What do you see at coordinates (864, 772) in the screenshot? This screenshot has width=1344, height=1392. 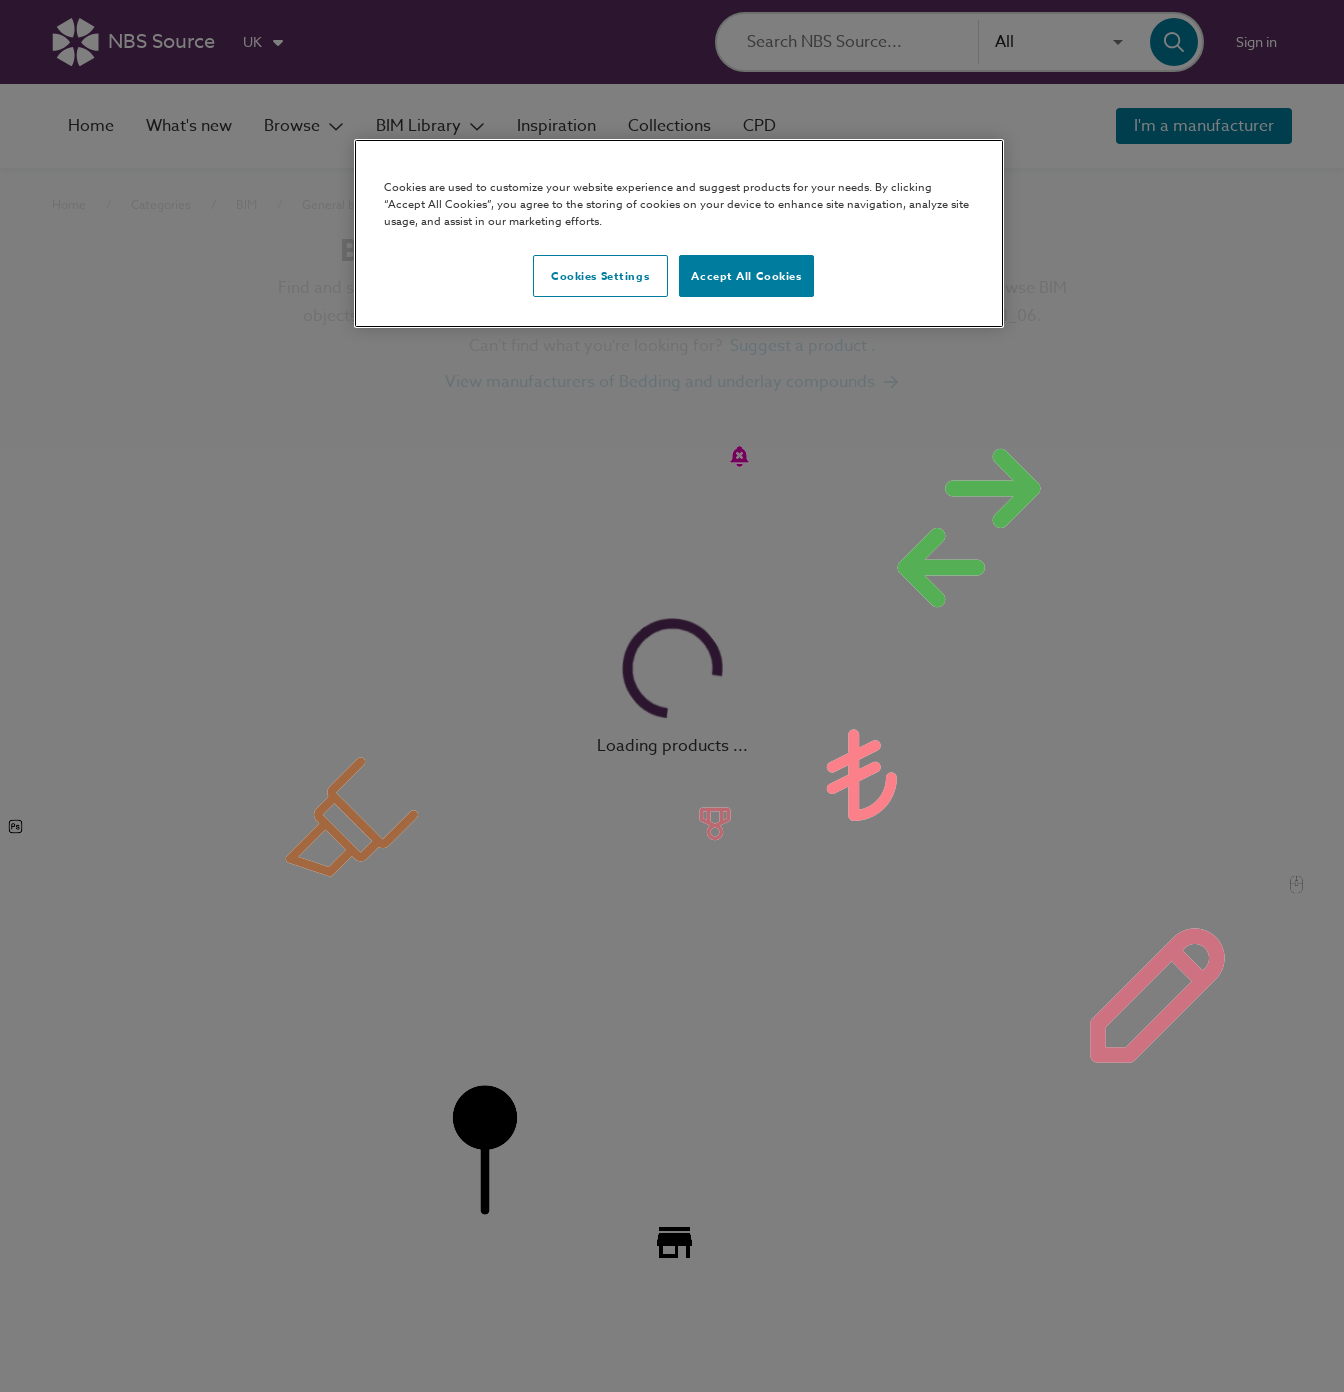 I see `indicates Turkish lira currency` at bounding box center [864, 772].